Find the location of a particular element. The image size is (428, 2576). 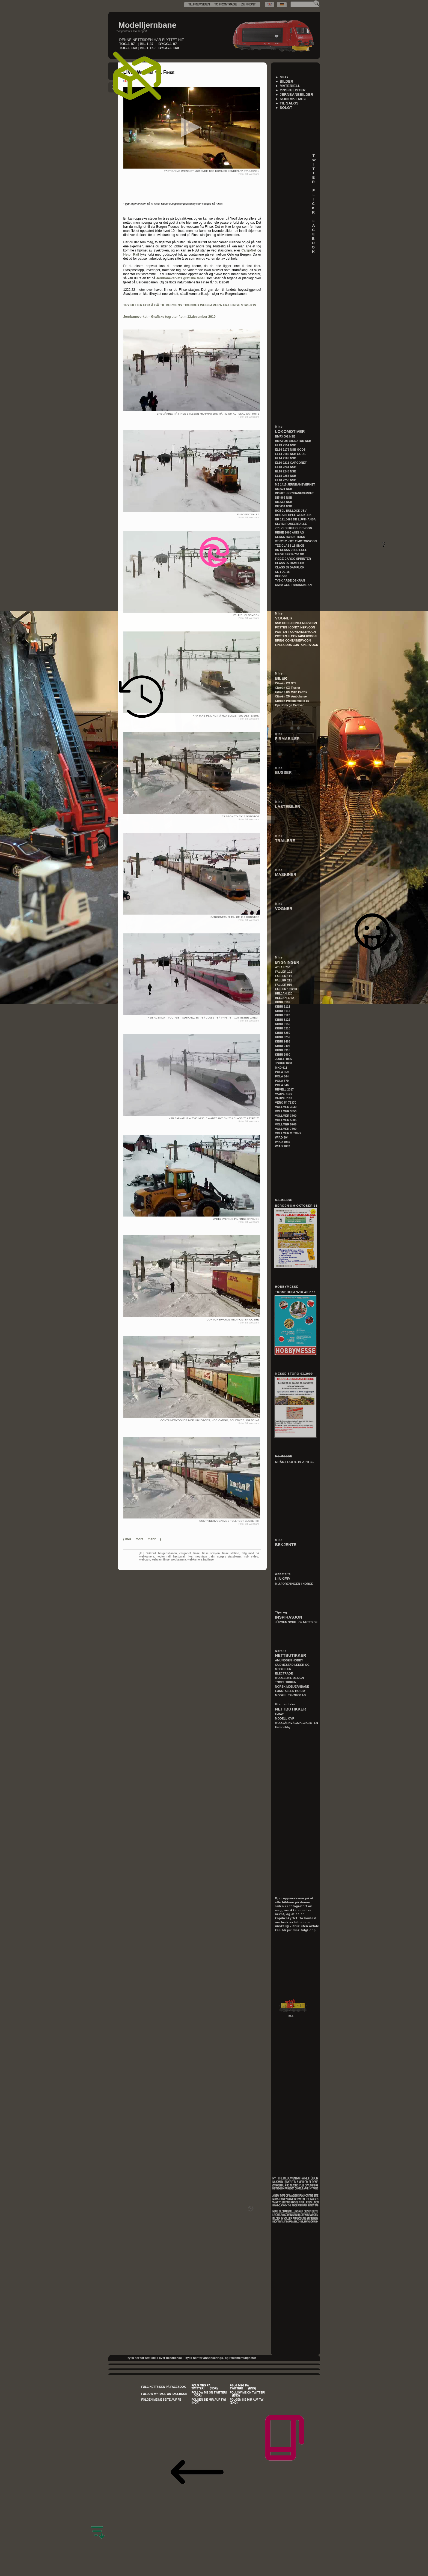

view towel or linen amenities is located at coordinates (283, 2438).